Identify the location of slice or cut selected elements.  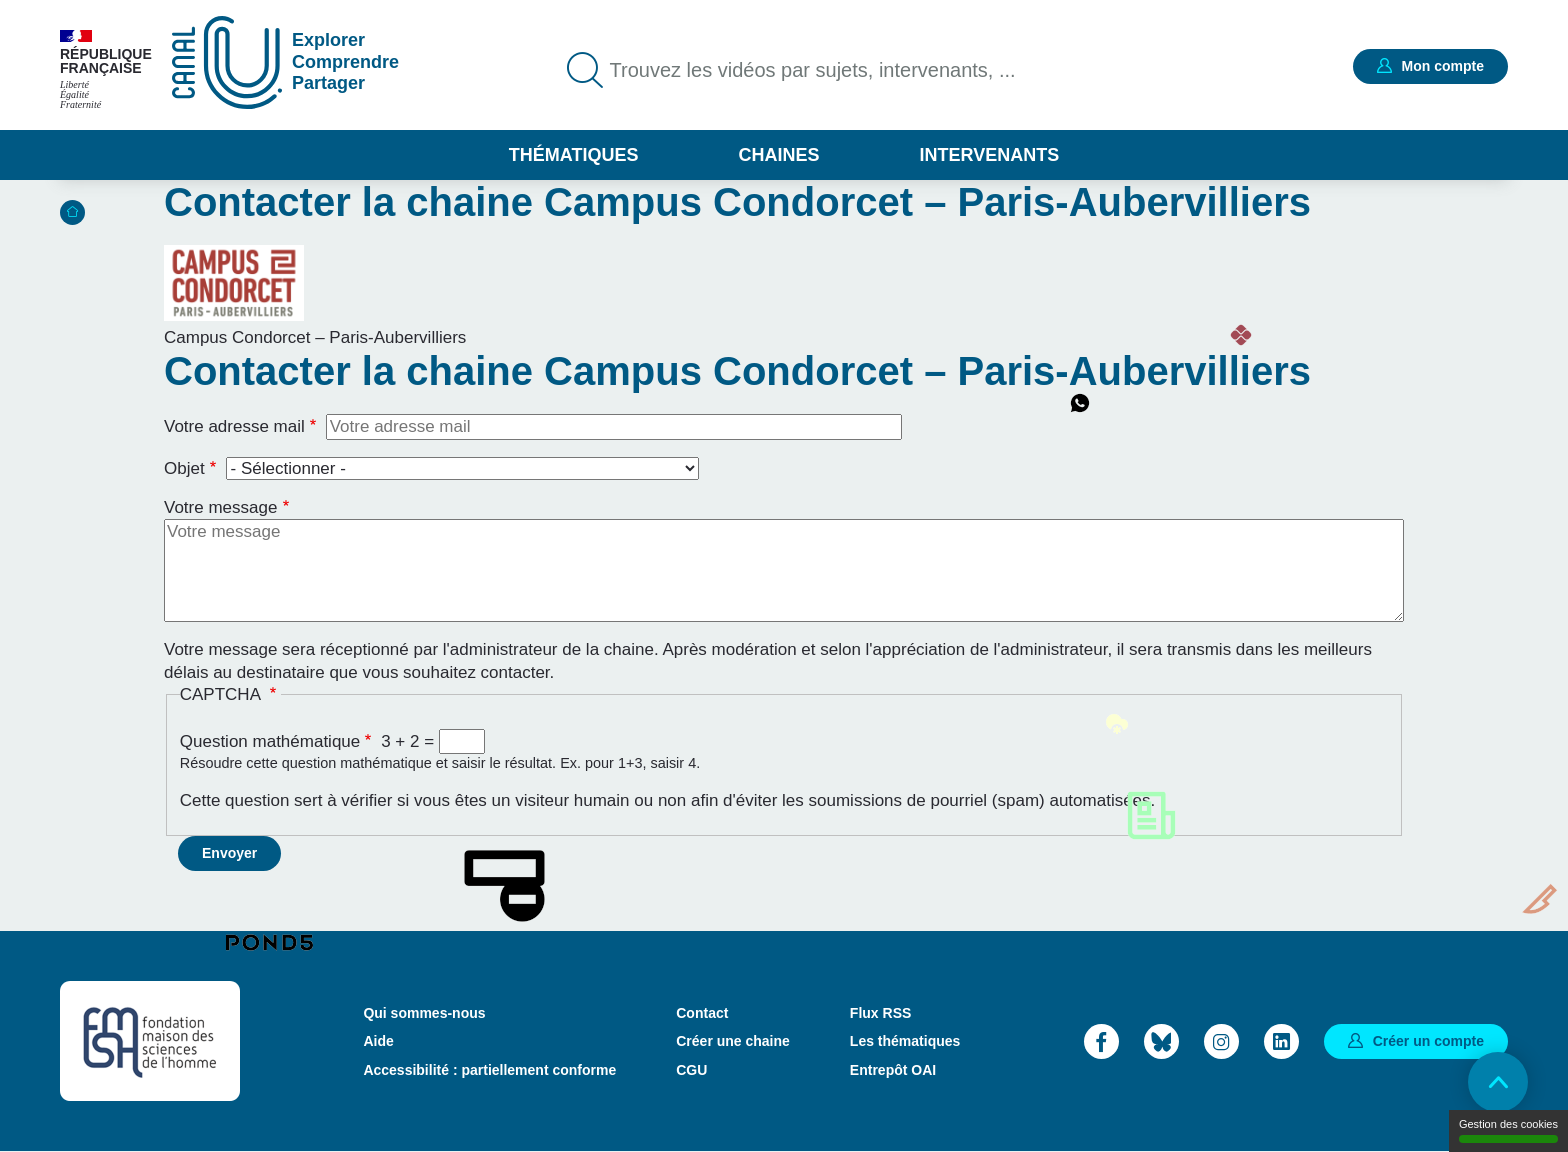
(1540, 899).